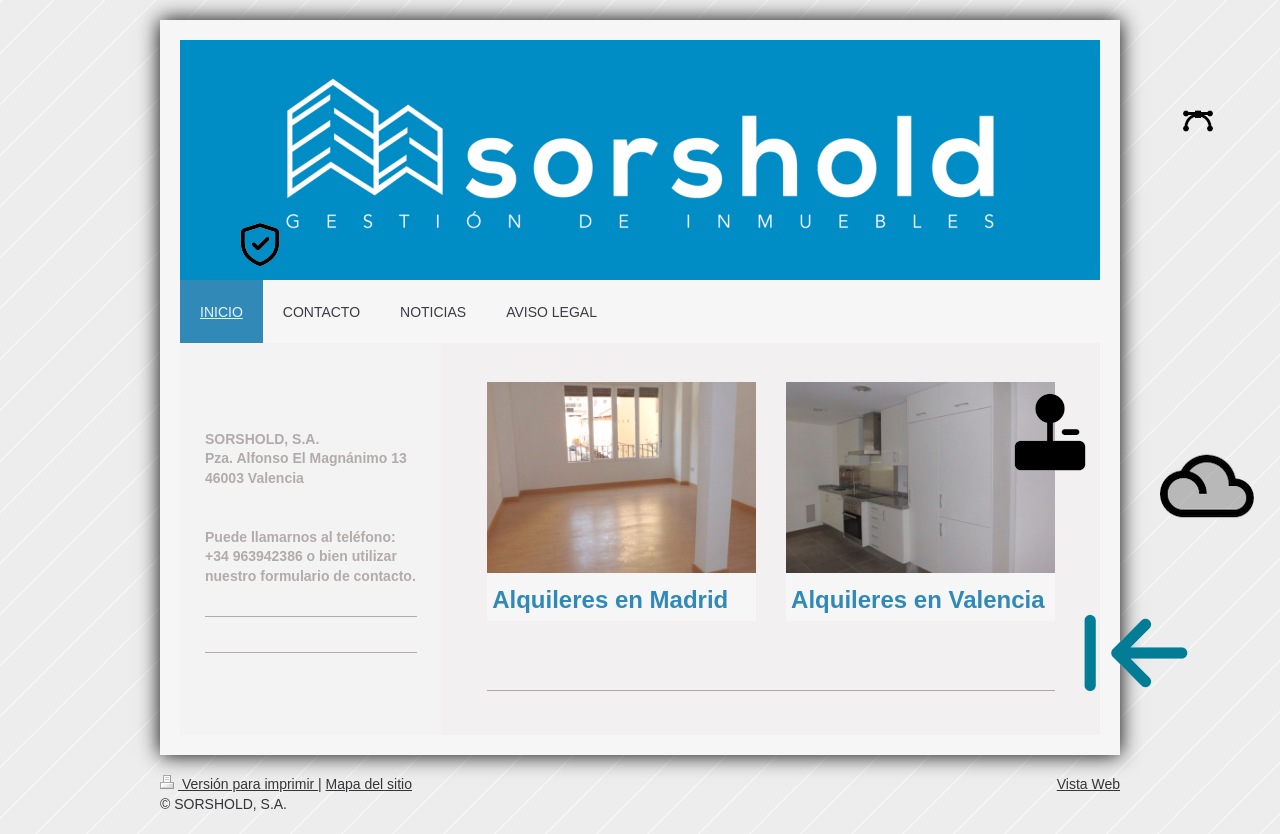  I want to click on indicates verified security or protection status, so click(260, 245).